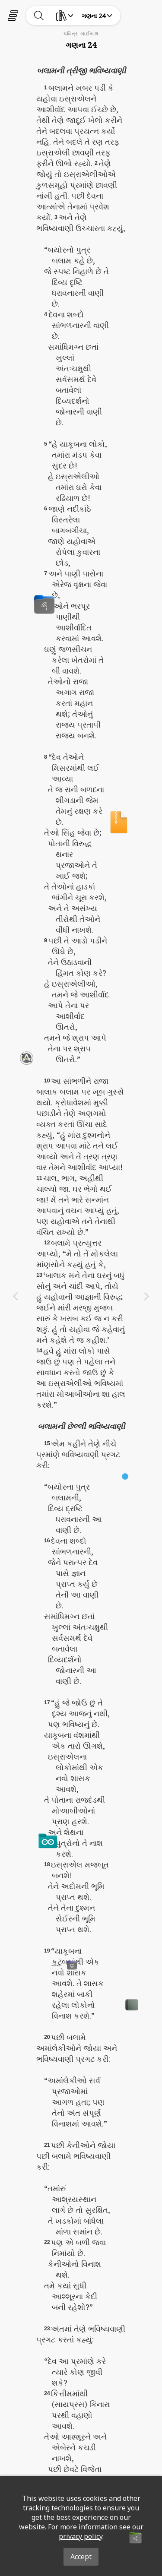  I want to click on open the software updater application, so click(26, 1058).